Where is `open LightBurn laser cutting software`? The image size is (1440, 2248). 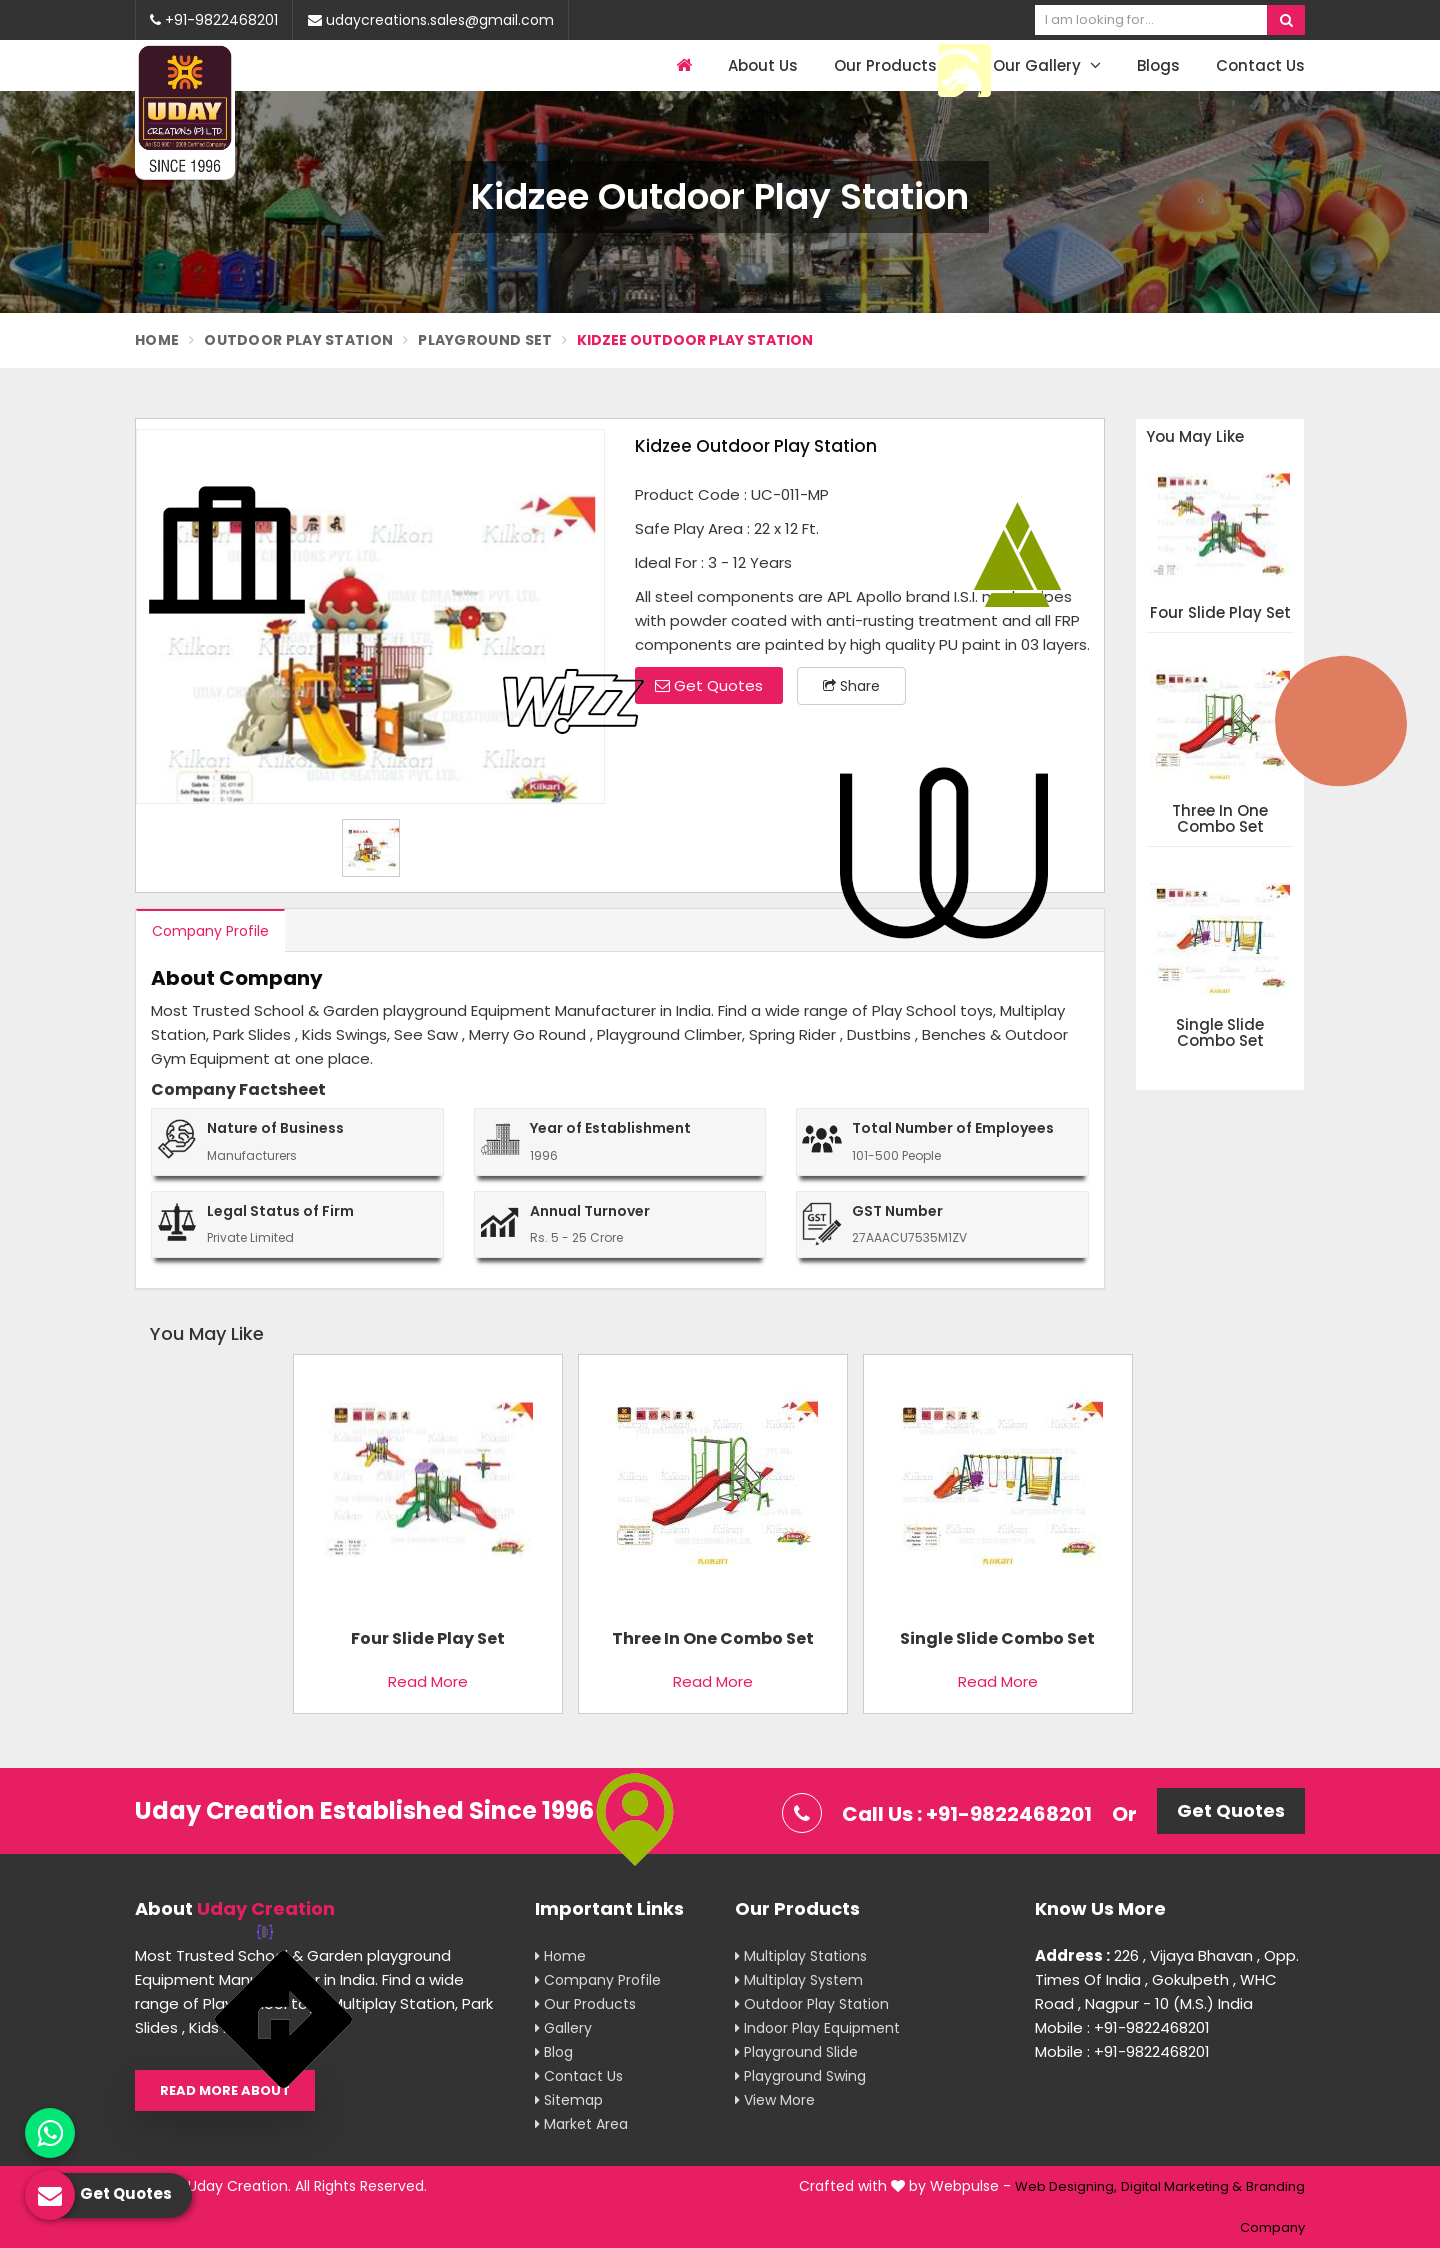
open LightBurn laser cutting software is located at coordinates (964, 70).